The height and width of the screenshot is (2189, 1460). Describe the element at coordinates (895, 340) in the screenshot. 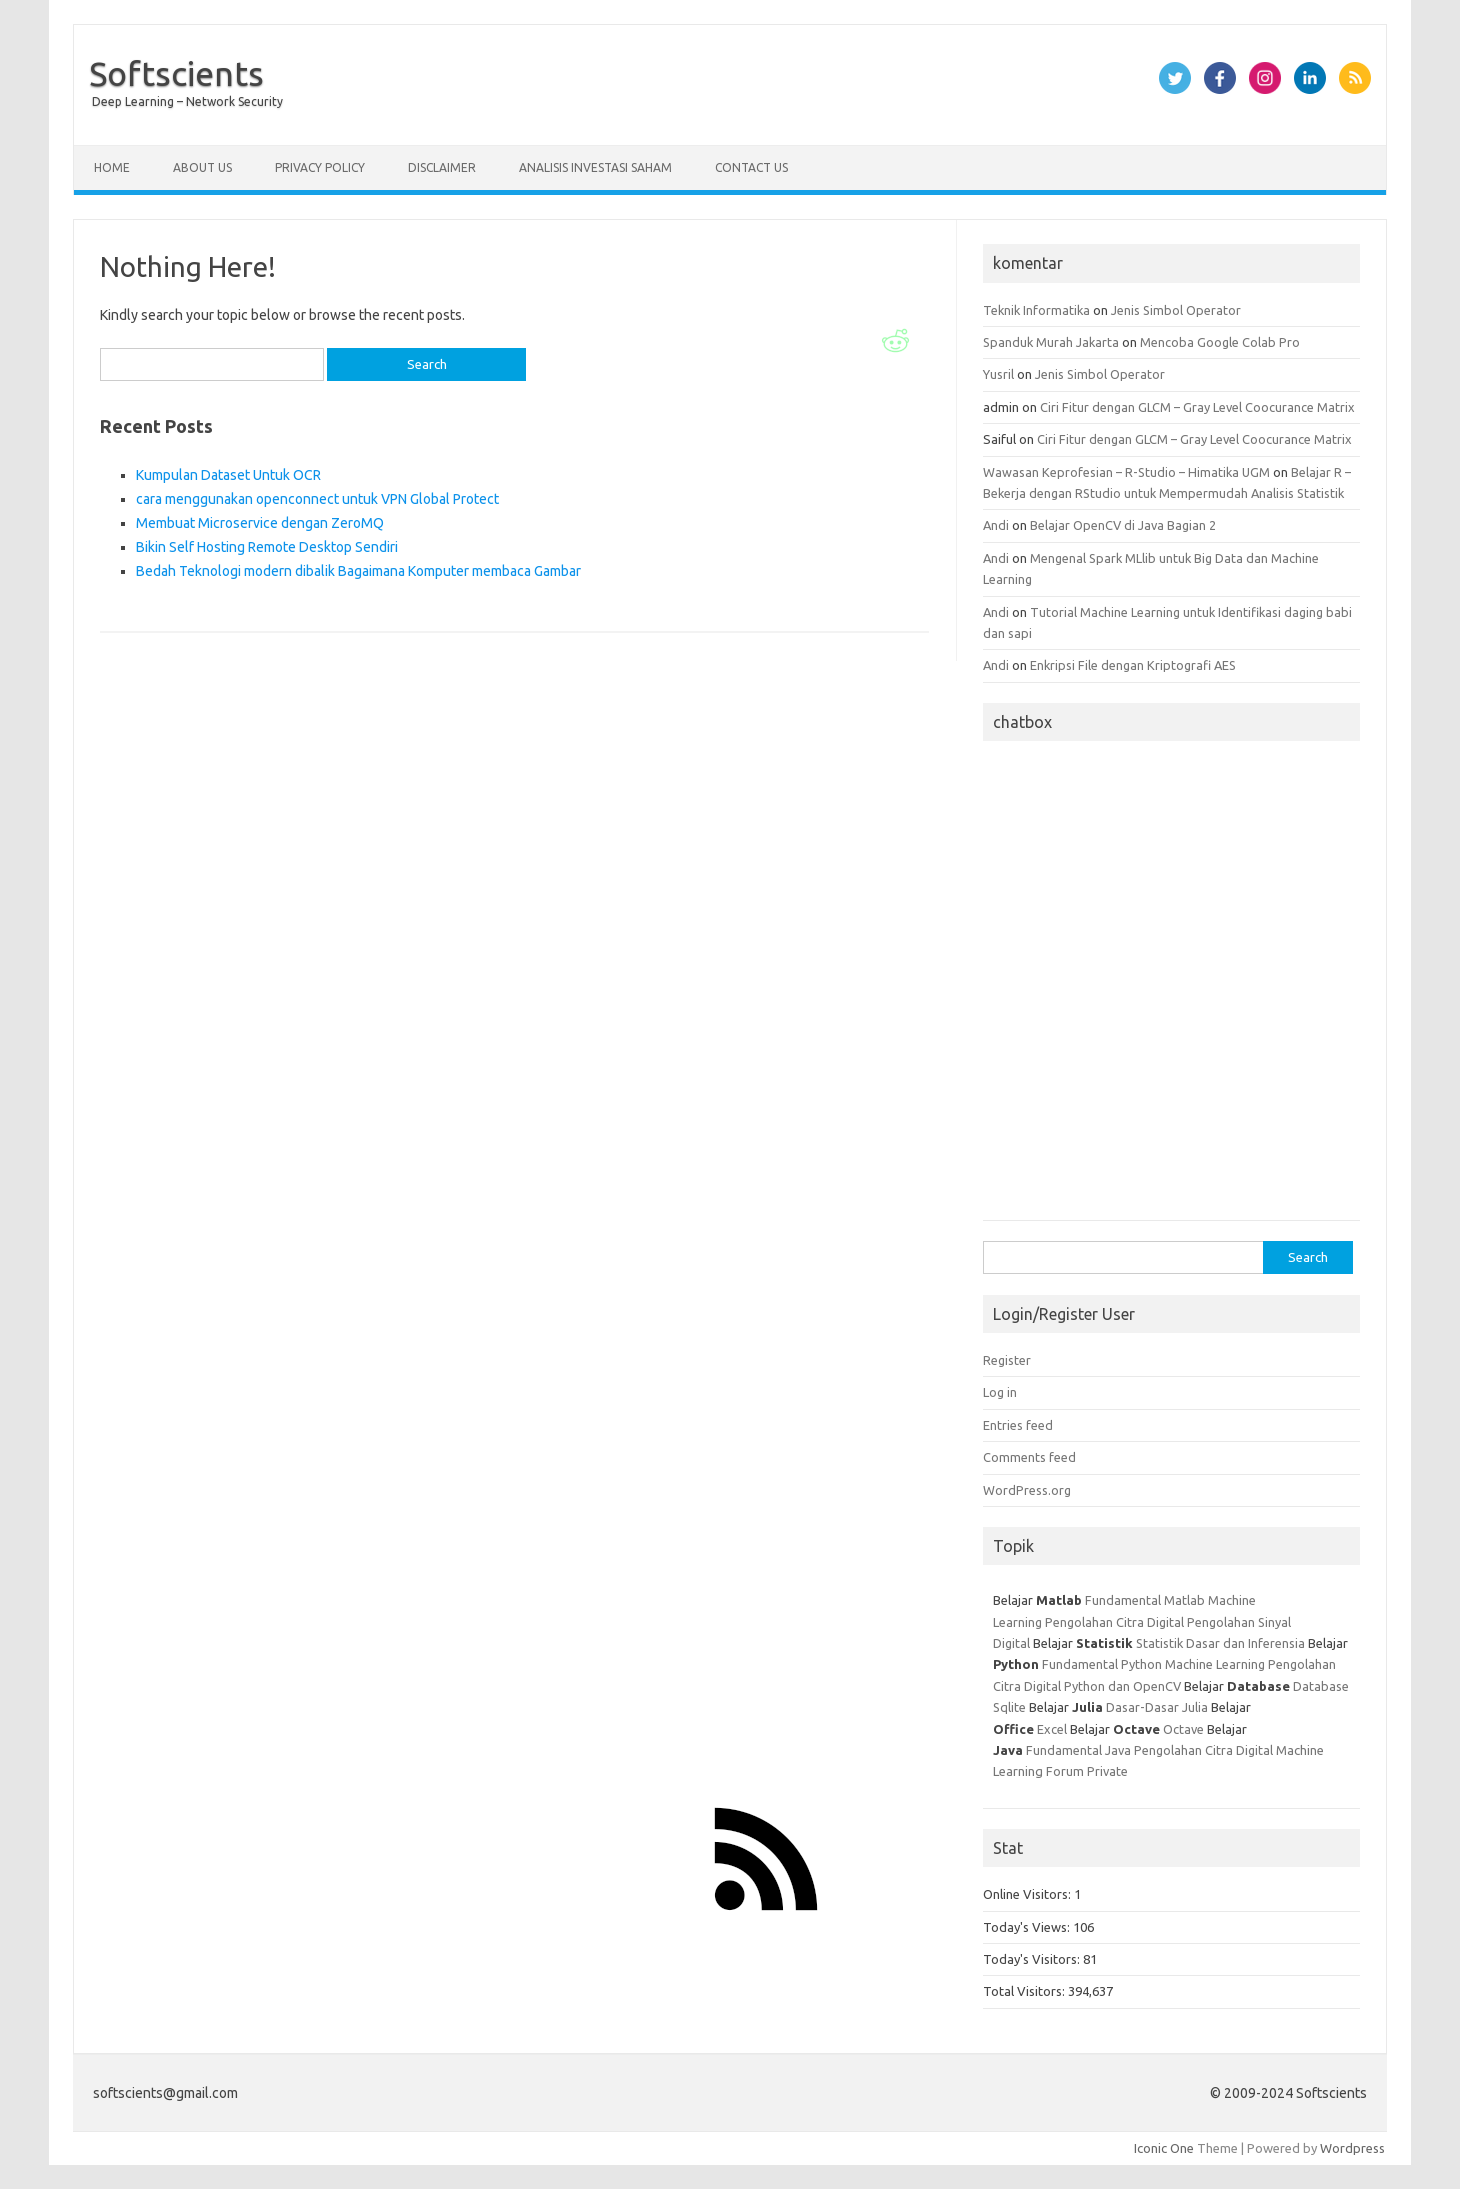

I see `open Reddit app` at that location.